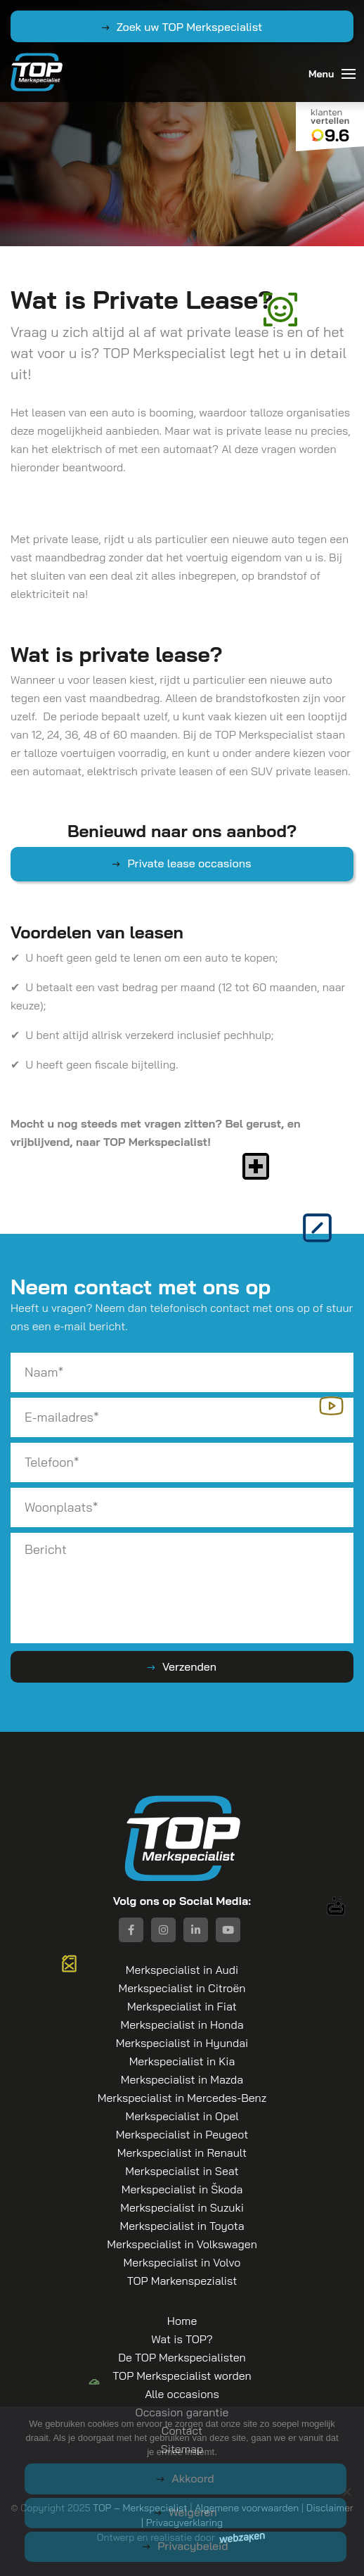  What do you see at coordinates (336, 1907) in the screenshot?
I see `indicates hand washing or hygiene station` at bounding box center [336, 1907].